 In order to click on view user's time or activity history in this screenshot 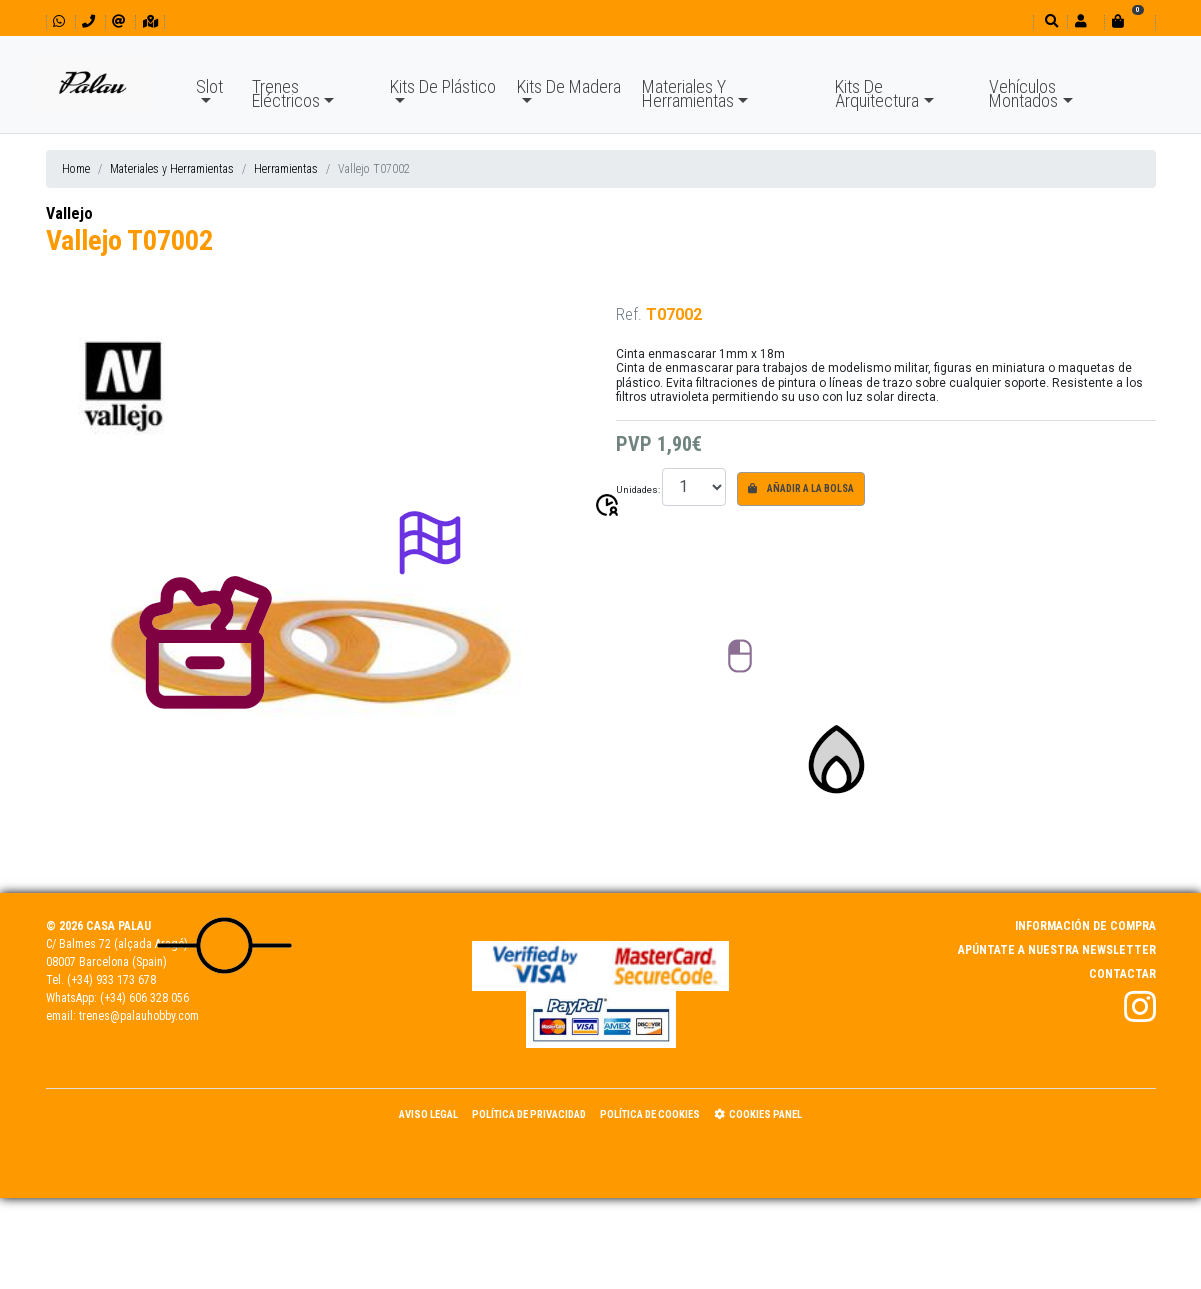, I will do `click(607, 505)`.